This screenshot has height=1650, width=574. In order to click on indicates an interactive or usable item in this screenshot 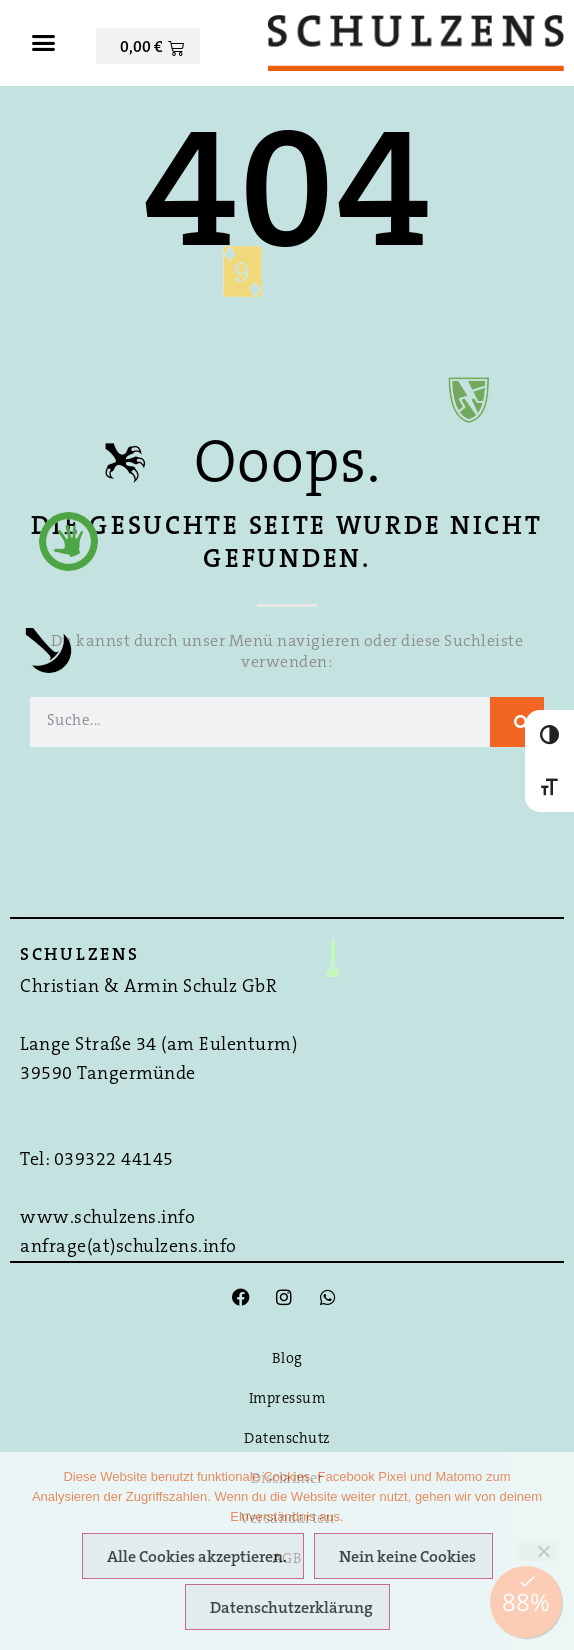, I will do `click(68, 541)`.